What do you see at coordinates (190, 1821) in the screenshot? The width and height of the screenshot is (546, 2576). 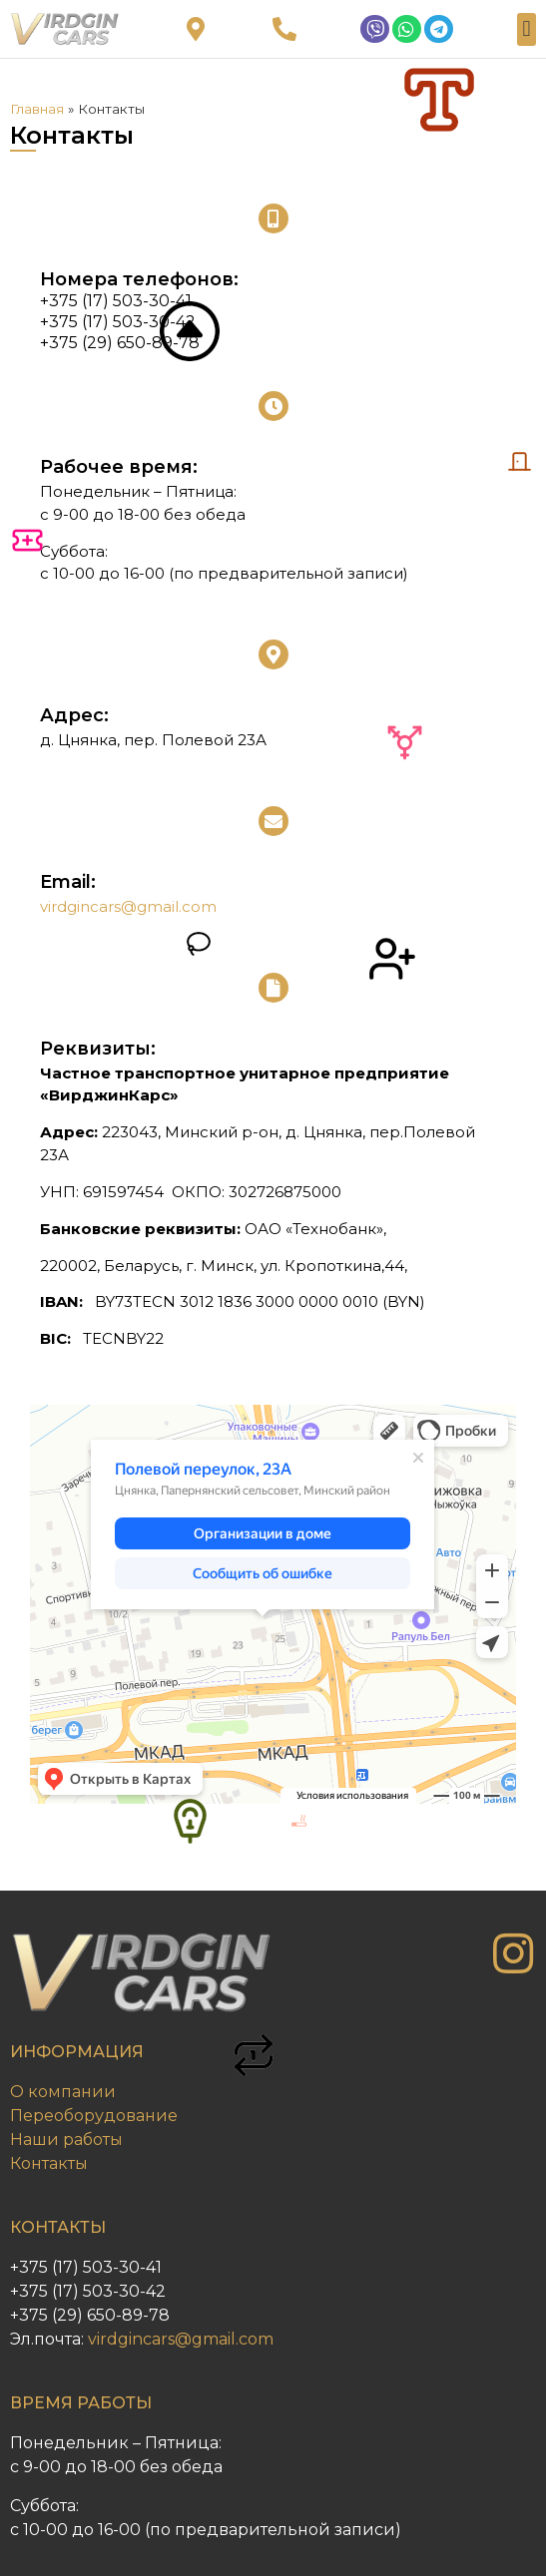 I see `find nearby parking meters` at bounding box center [190, 1821].